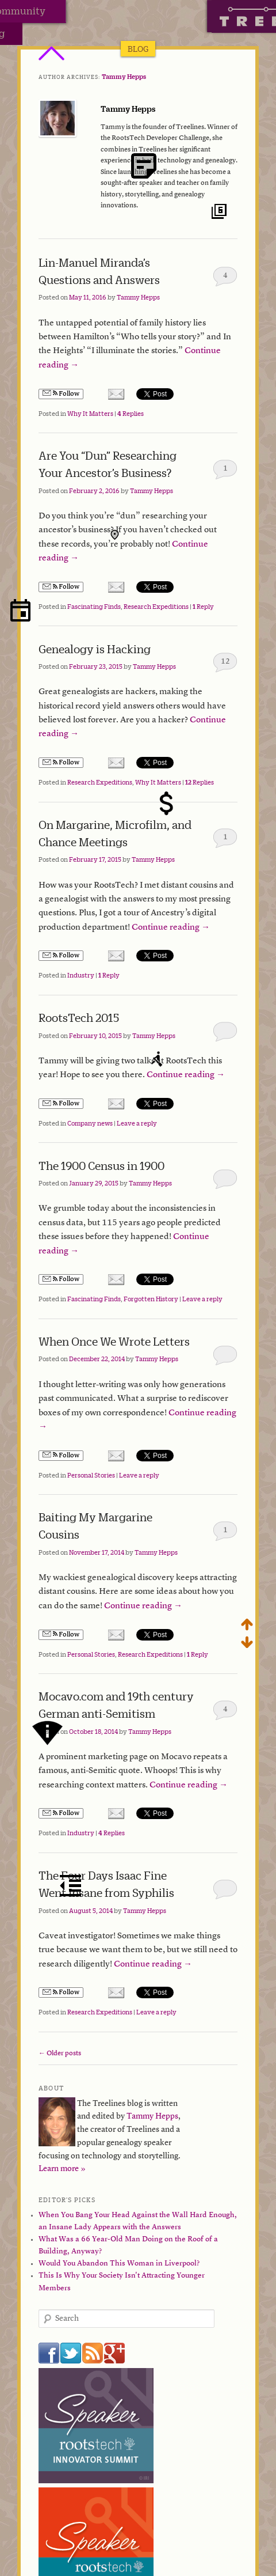 This screenshot has height=2576, width=276. Describe the element at coordinates (247, 1633) in the screenshot. I see `drag to reorder items vertically` at that location.